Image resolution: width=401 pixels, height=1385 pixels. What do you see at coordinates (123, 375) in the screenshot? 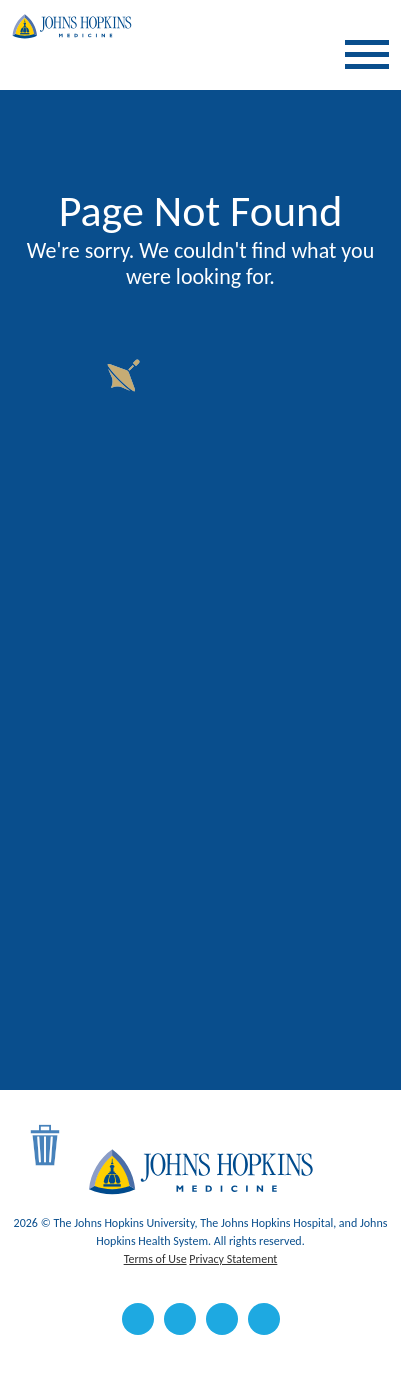
I see `play a spinning top mini-game` at bounding box center [123, 375].